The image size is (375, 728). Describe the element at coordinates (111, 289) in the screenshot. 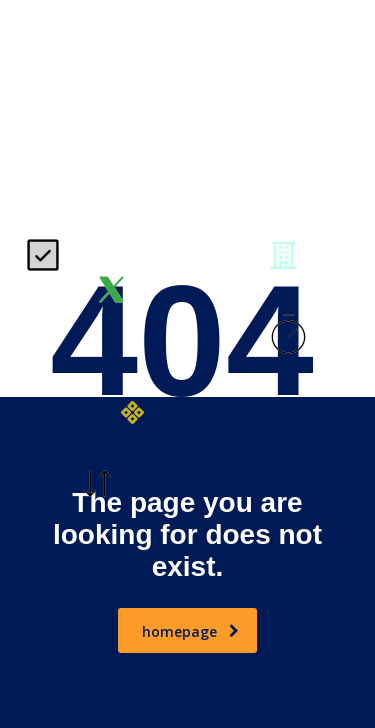

I see `open the X (formerly Twitter) app` at that location.